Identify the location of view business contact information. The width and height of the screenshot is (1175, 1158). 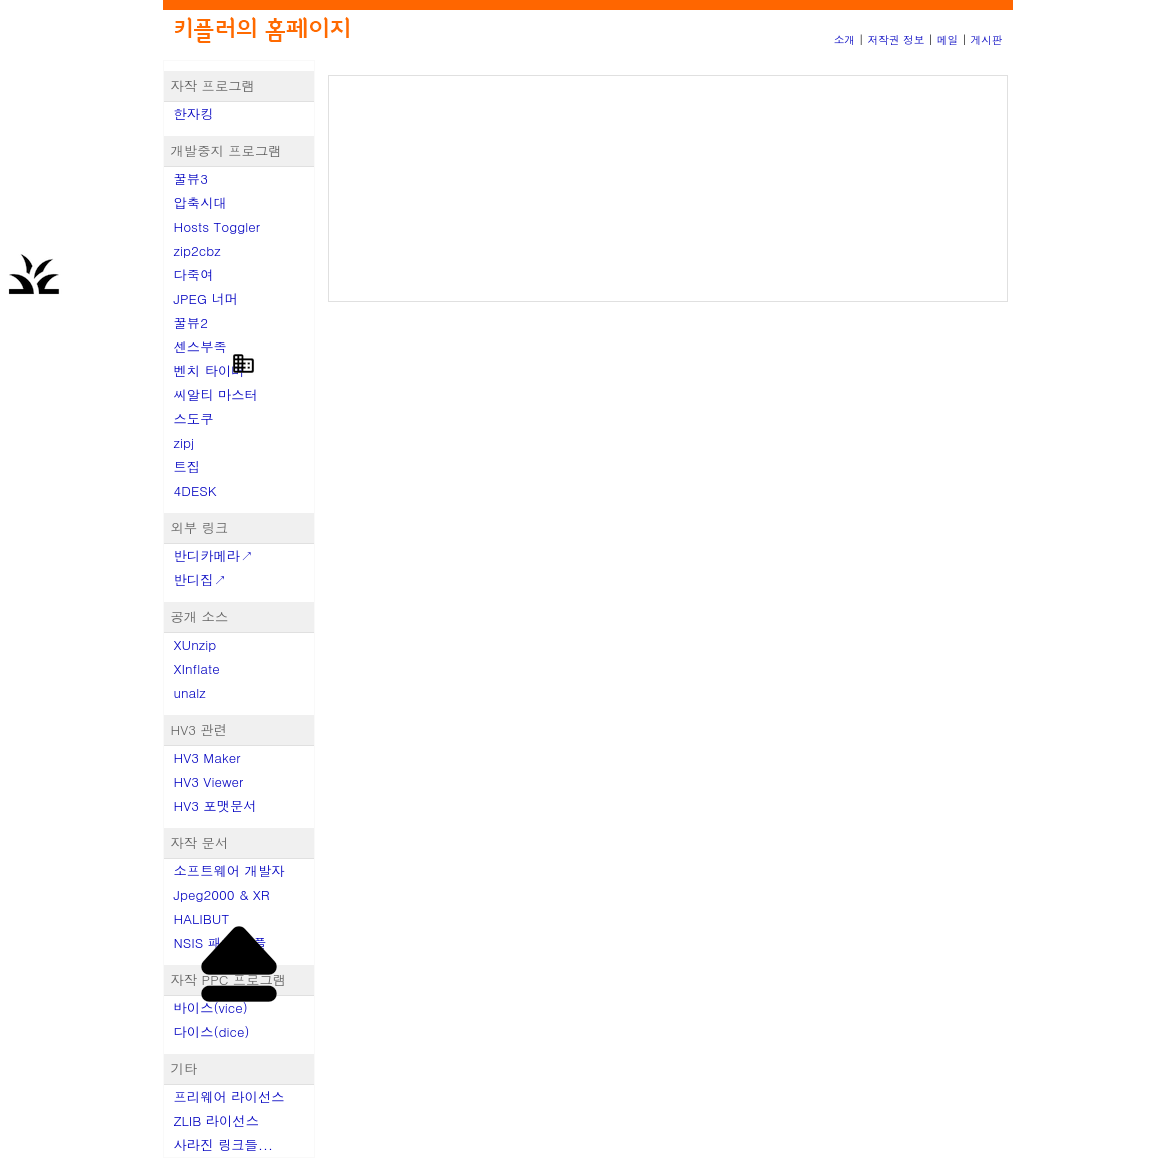
(243, 363).